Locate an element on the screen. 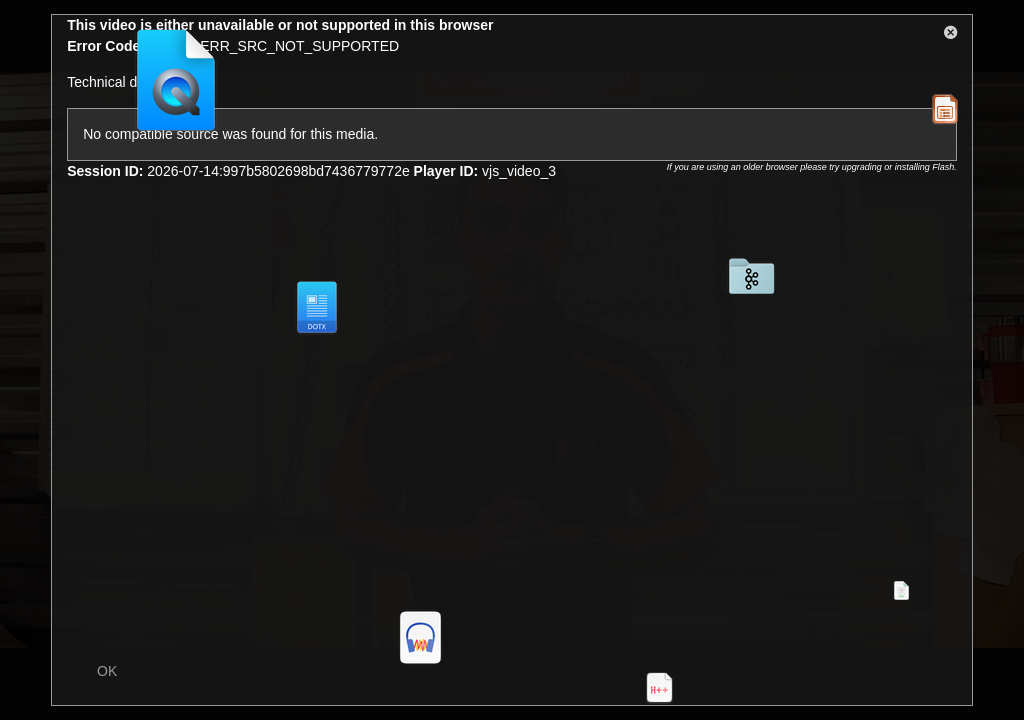 The image size is (1024, 720). a microsoft word template file (.dotx) is located at coordinates (317, 308).